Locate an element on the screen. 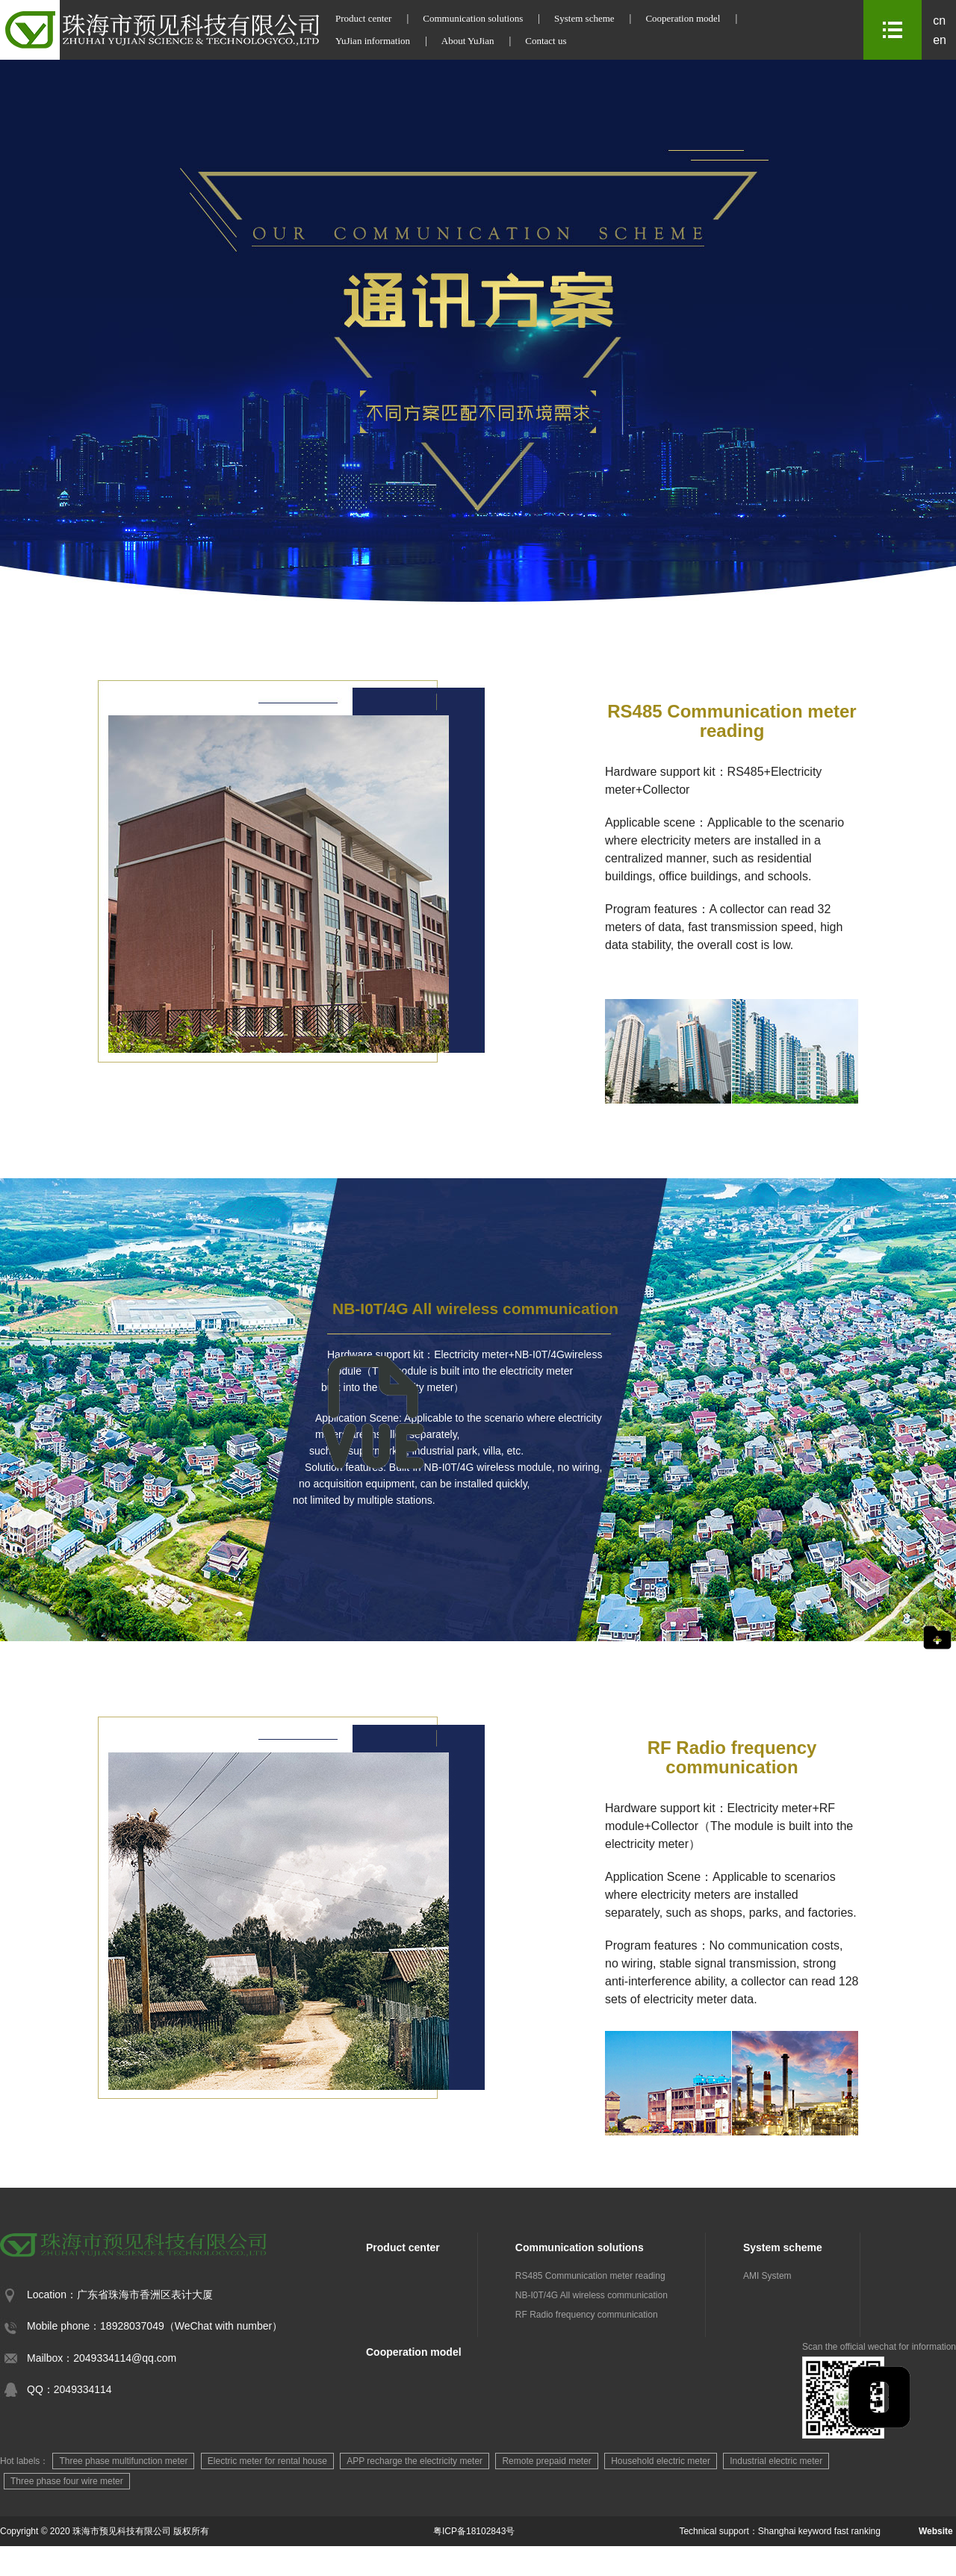 This screenshot has height=2576, width=956. vue.js file type indicator is located at coordinates (373, 1412).